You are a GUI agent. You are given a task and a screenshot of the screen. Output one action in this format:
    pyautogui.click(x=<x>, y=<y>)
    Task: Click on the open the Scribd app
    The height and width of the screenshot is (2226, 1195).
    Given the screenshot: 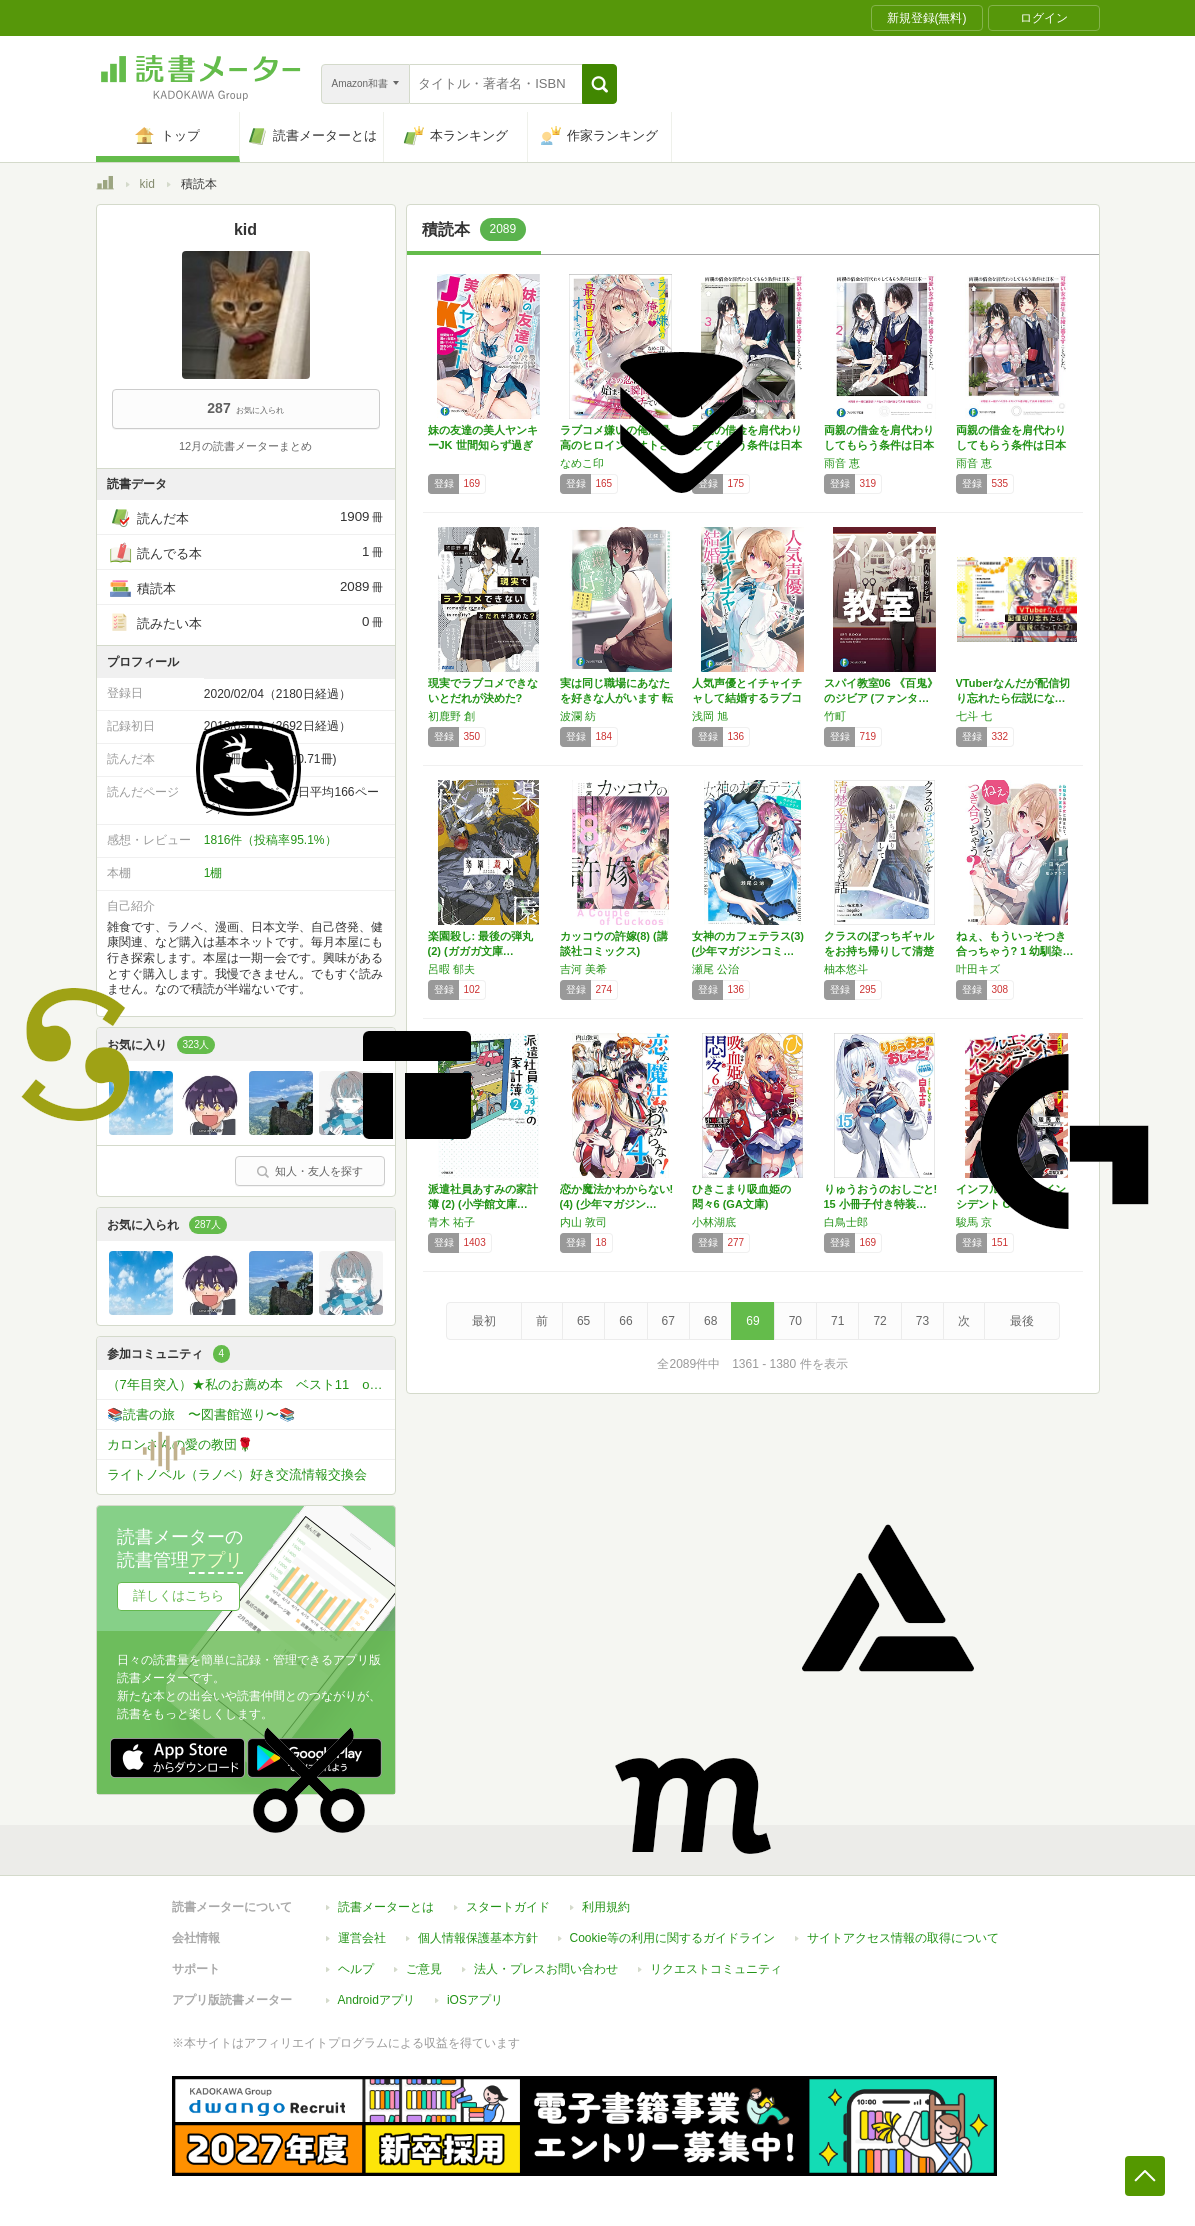 What is the action you would take?
    pyautogui.click(x=75, y=1054)
    